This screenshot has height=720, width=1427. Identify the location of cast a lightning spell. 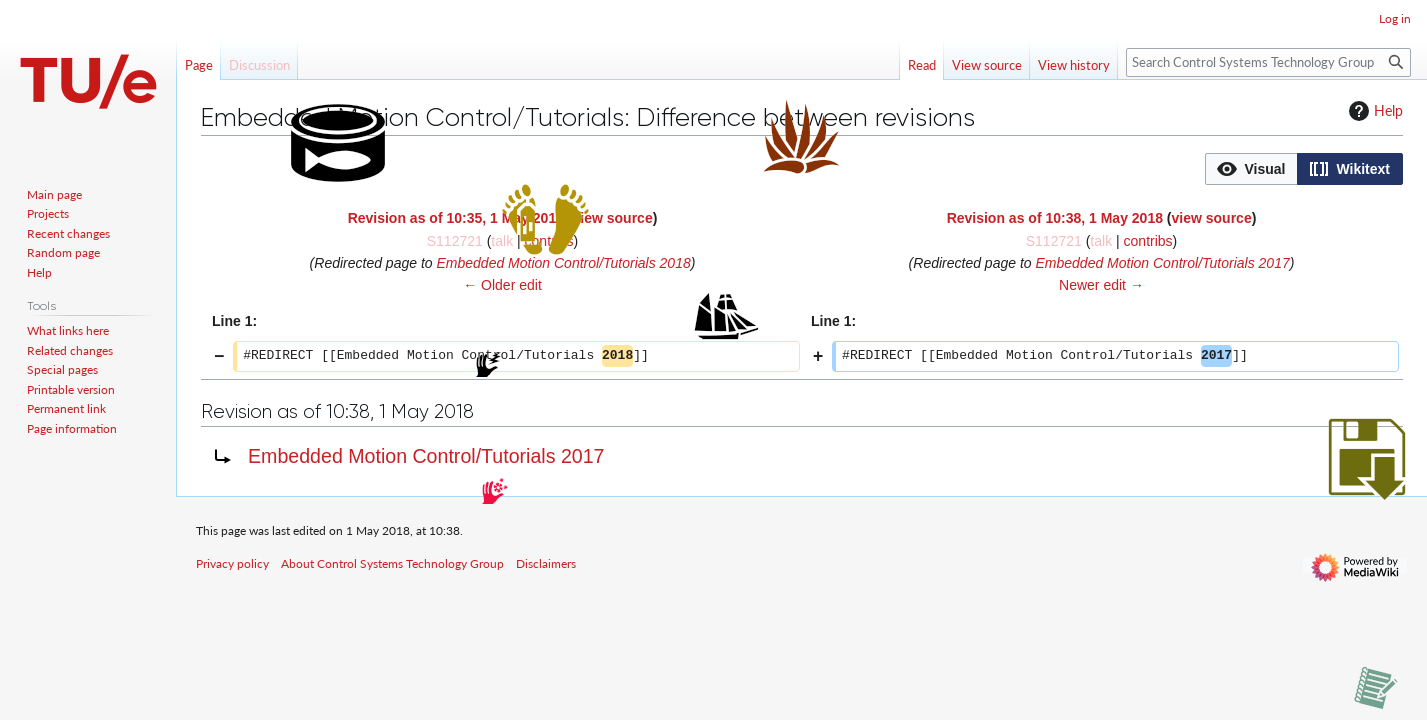
(489, 364).